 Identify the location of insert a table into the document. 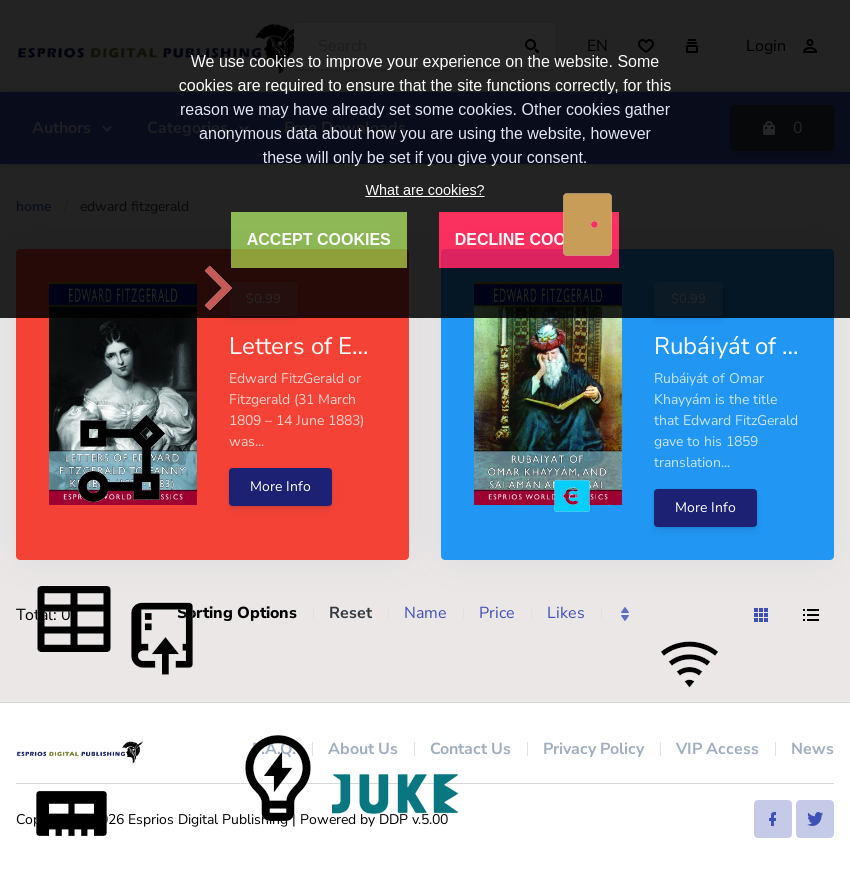
(74, 619).